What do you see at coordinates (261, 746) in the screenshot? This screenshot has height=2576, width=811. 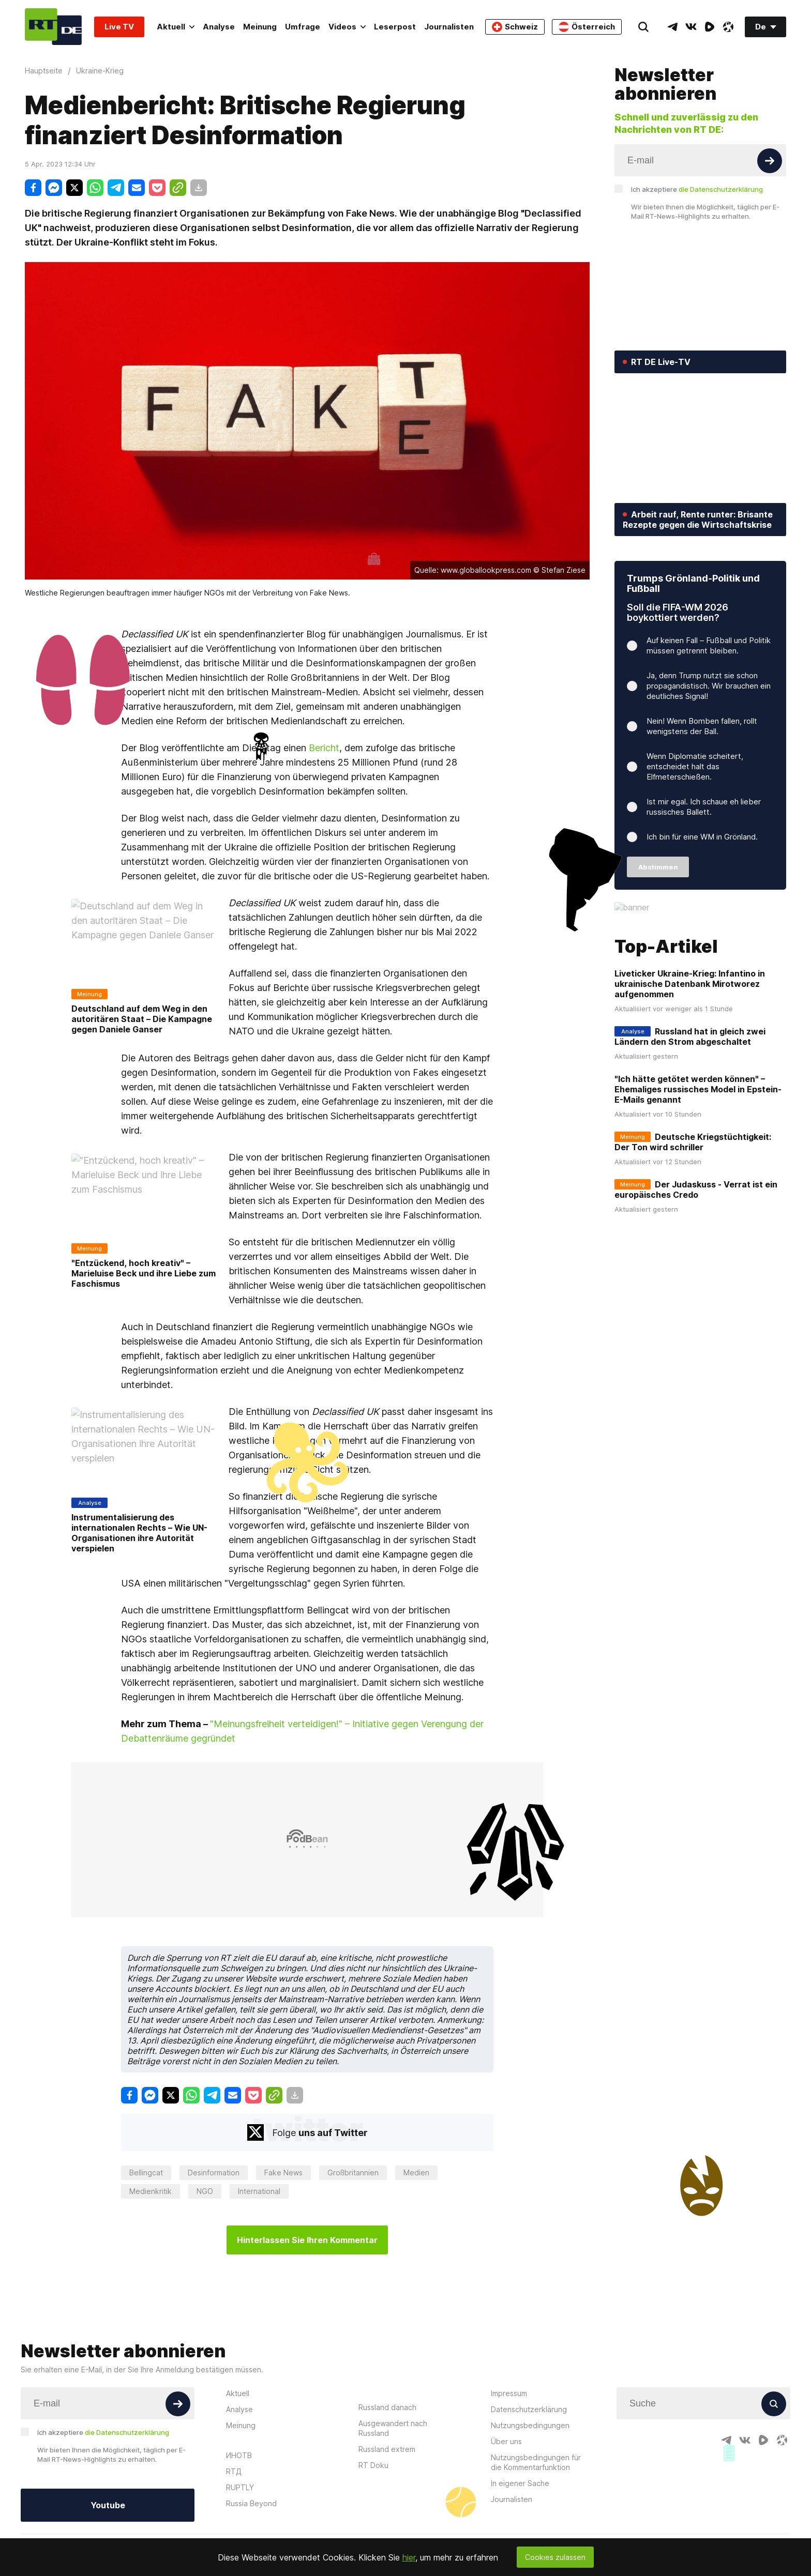 I see `indicates poison or toxic damage status` at bounding box center [261, 746].